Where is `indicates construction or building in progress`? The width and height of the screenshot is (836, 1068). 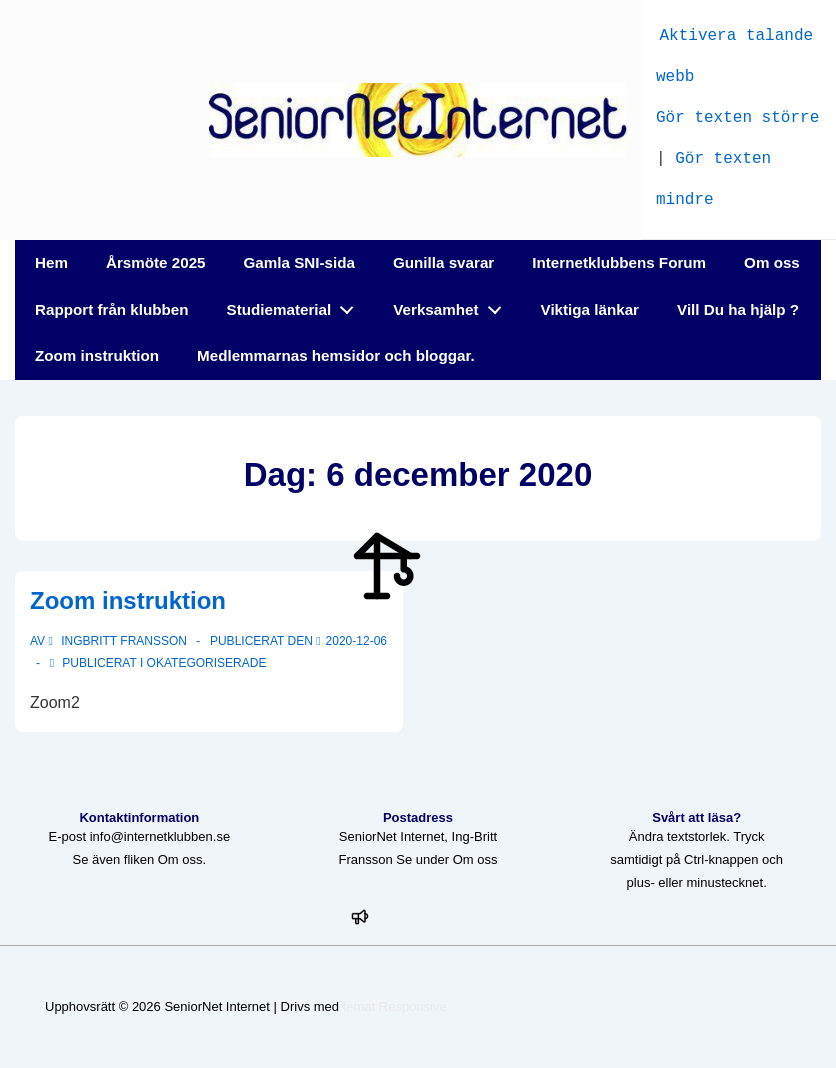
indicates construction or building in progress is located at coordinates (387, 566).